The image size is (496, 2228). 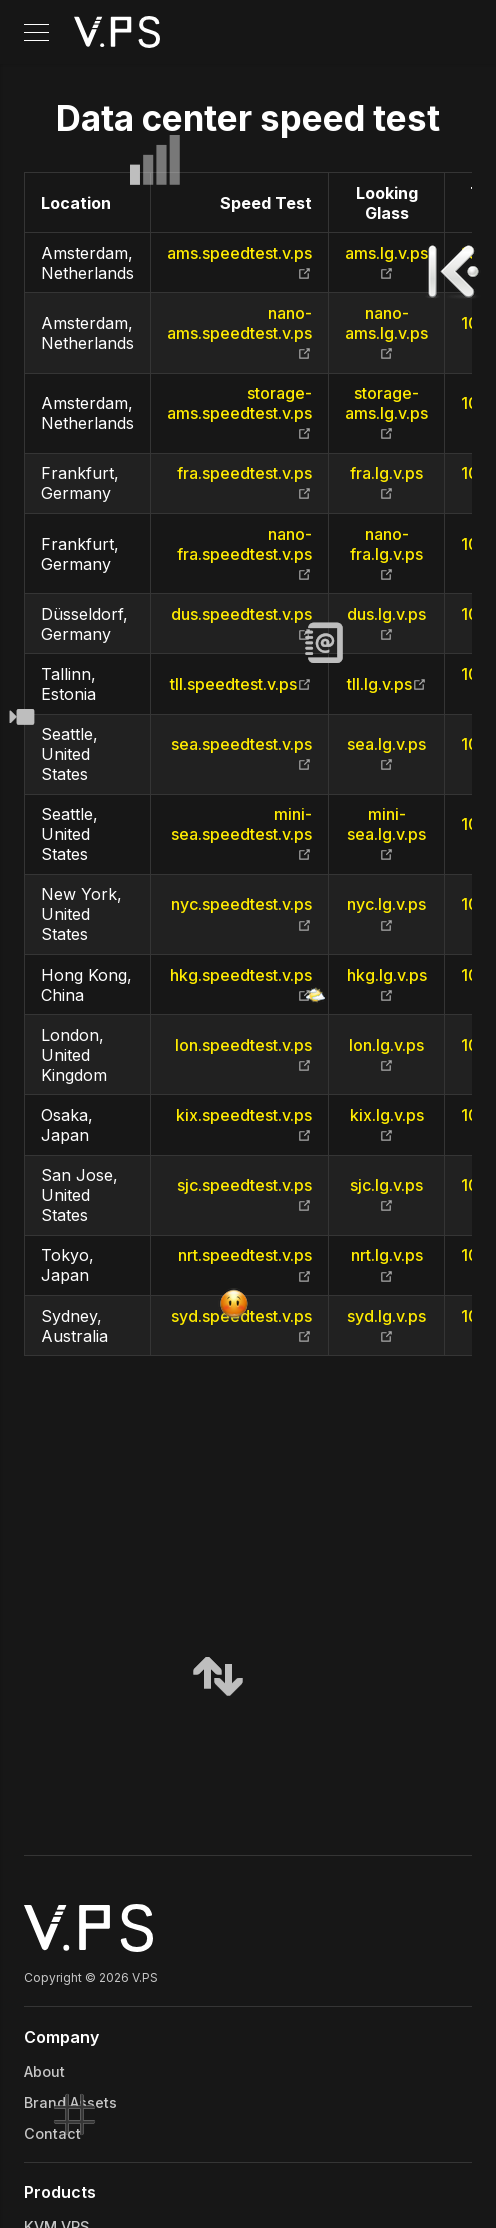 What do you see at coordinates (315, 995) in the screenshot?
I see `indicates partly cloudy weather conditions` at bounding box center [315, 995].